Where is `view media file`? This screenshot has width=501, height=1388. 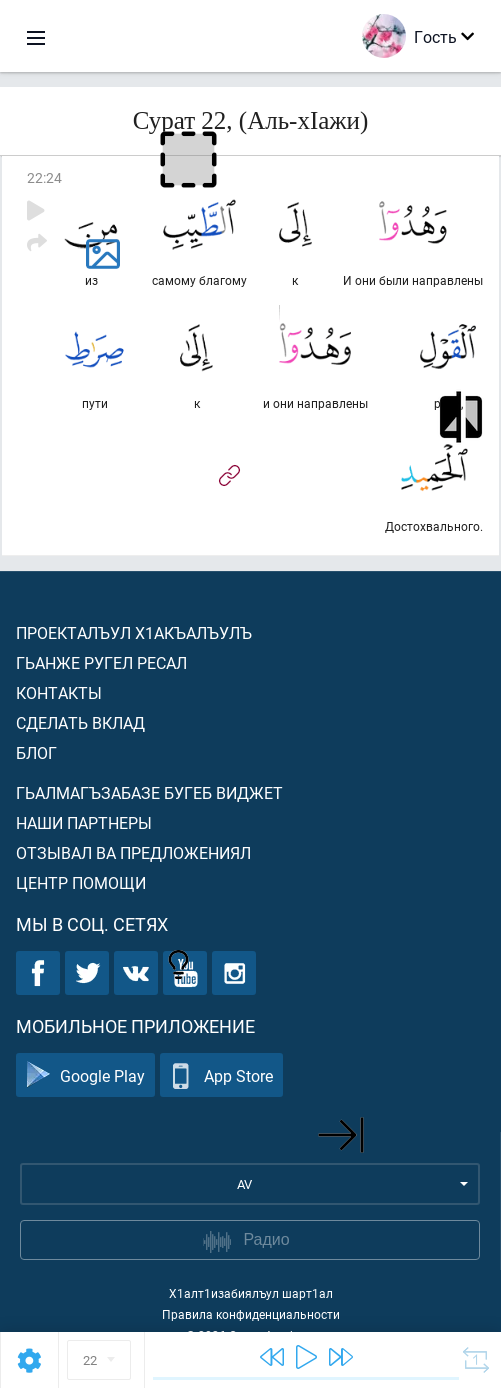
view media file is located at coordinates (103, 254).